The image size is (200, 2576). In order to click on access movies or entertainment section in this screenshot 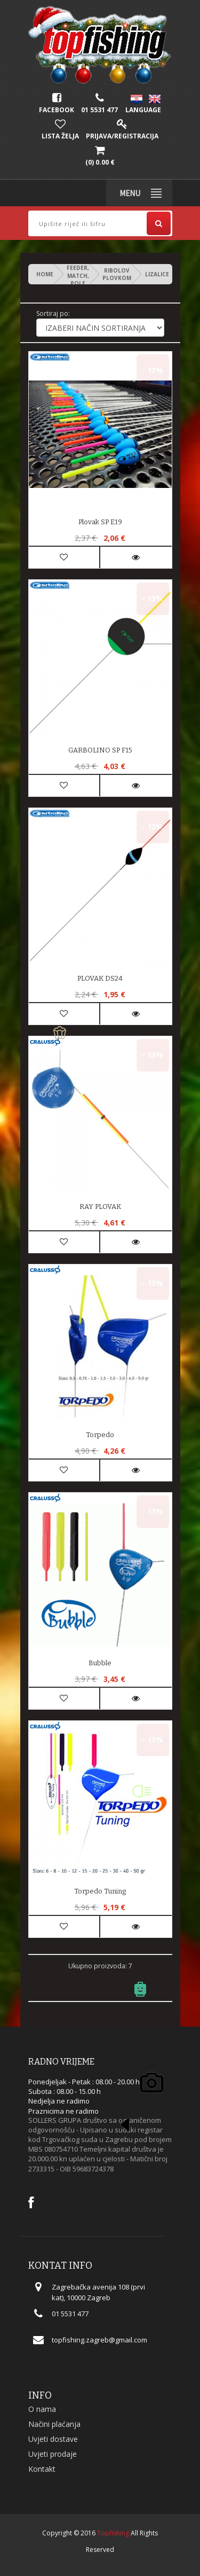, I will do `click(60, 1033)`.